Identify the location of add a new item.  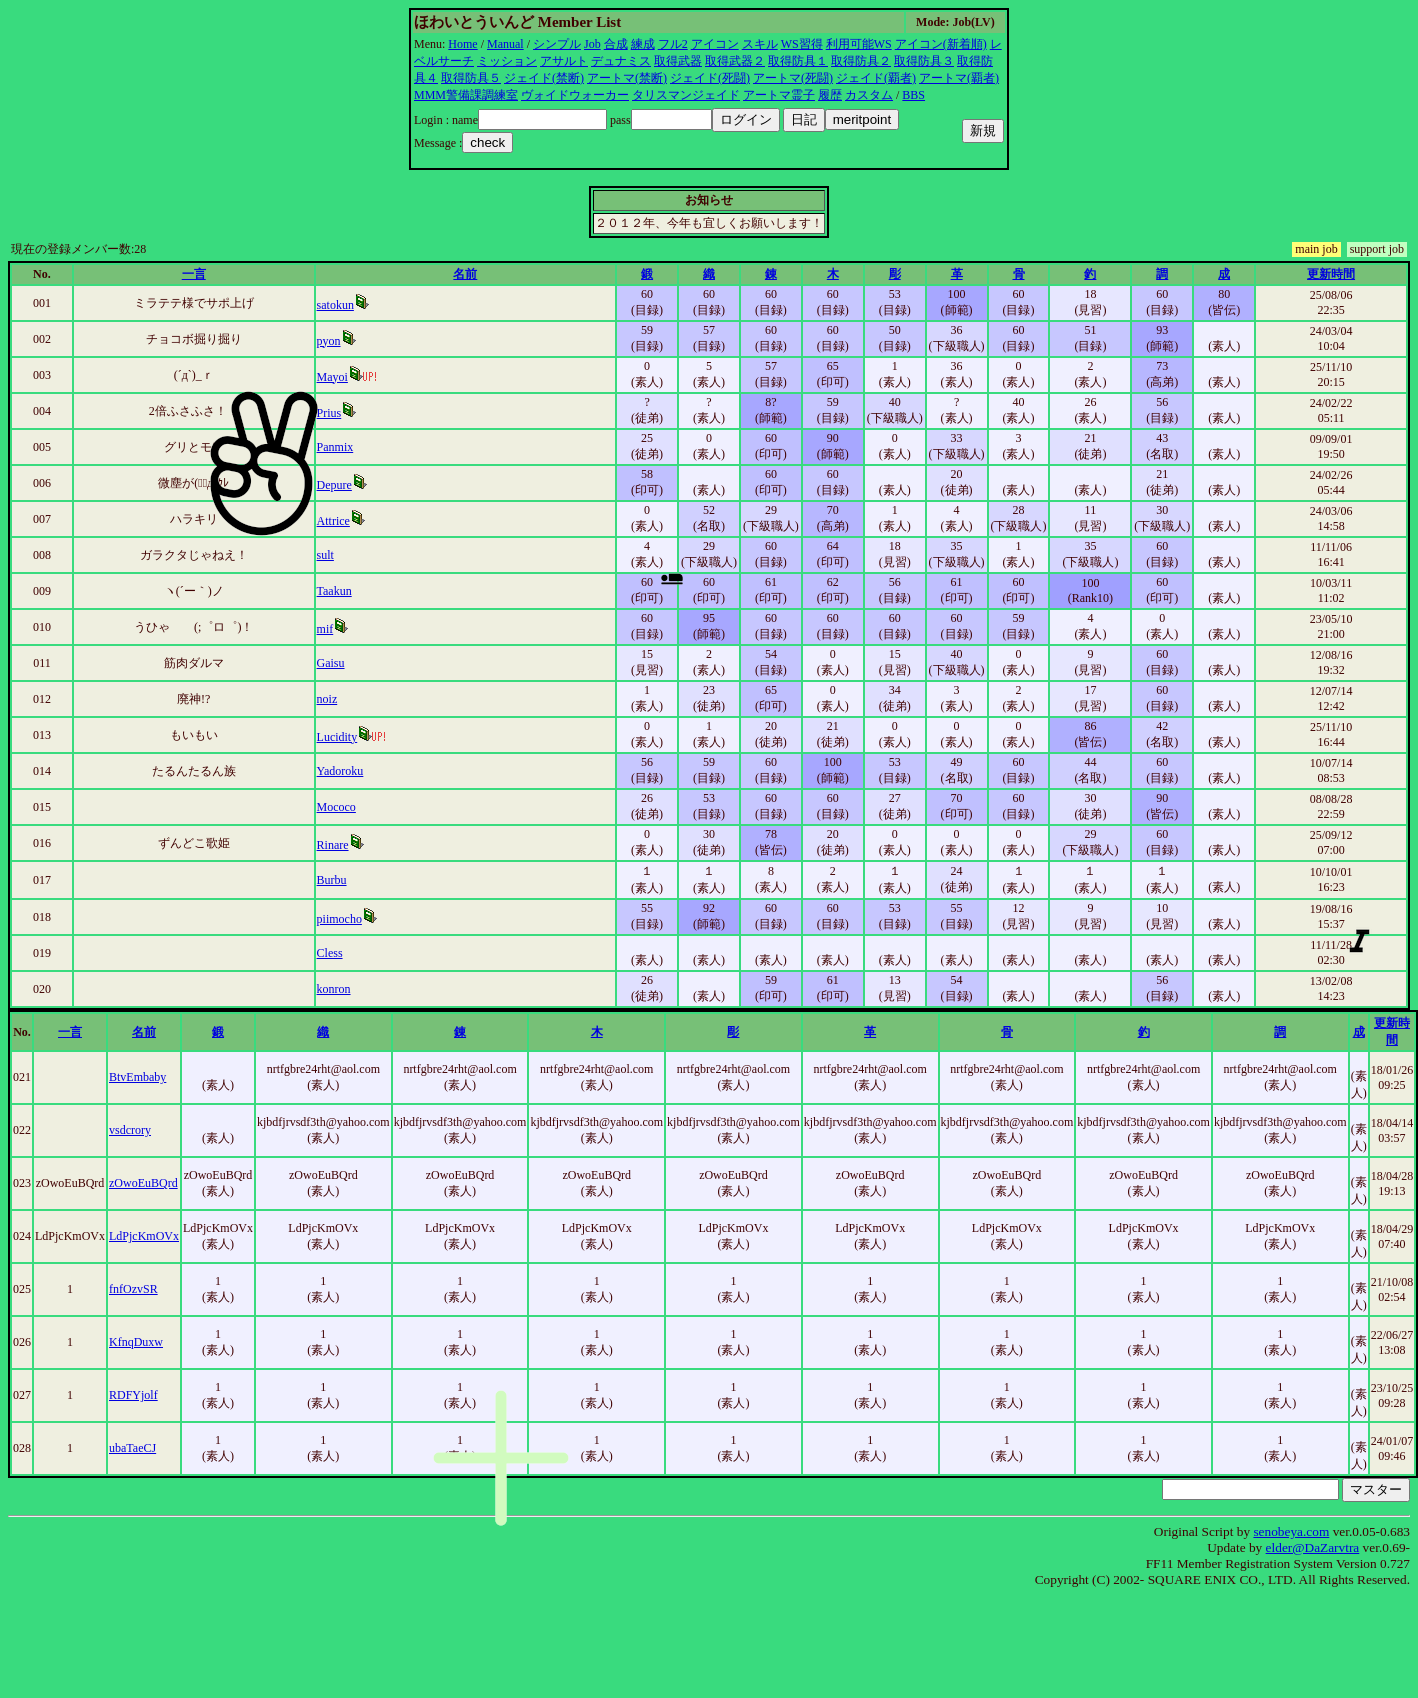
(501, 1458).